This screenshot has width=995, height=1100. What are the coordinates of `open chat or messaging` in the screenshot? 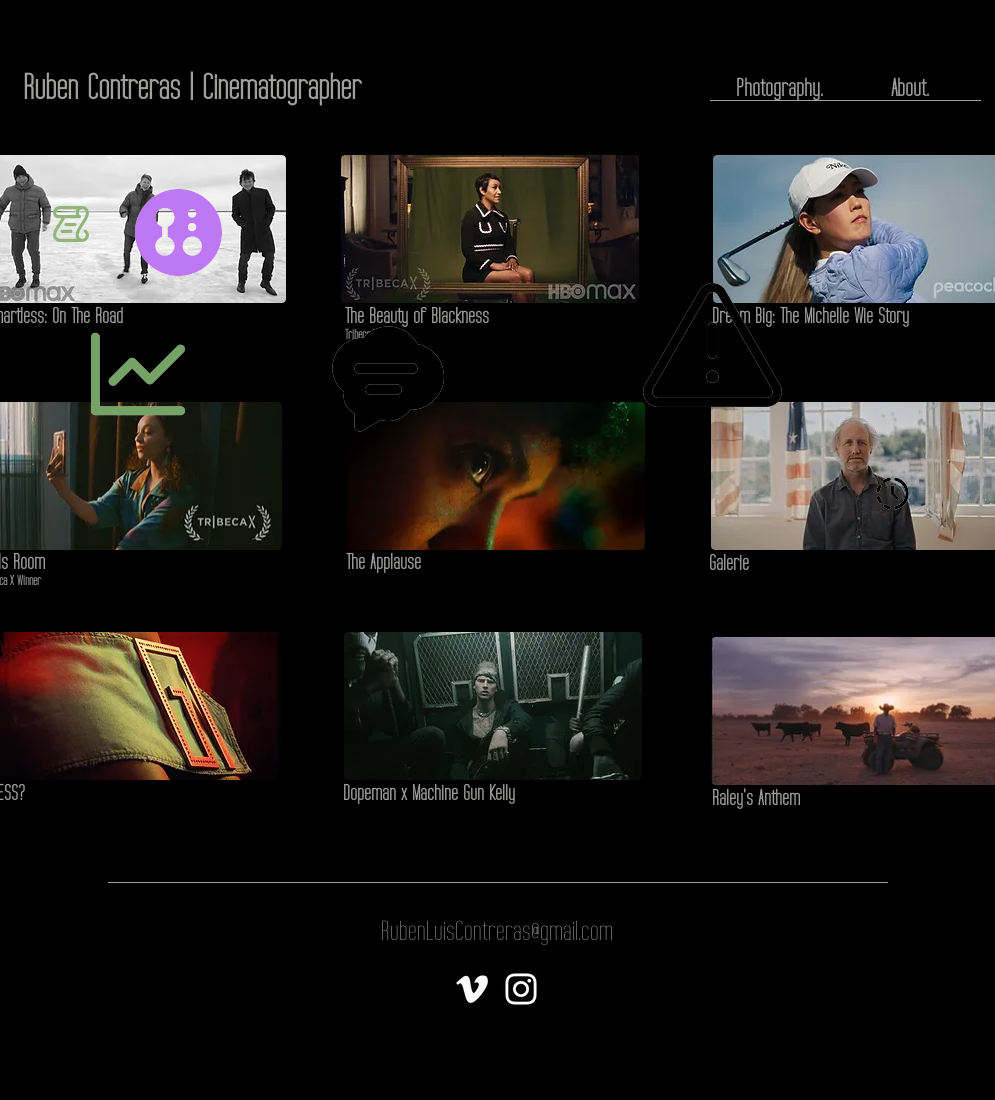 It's located at (386, 379).